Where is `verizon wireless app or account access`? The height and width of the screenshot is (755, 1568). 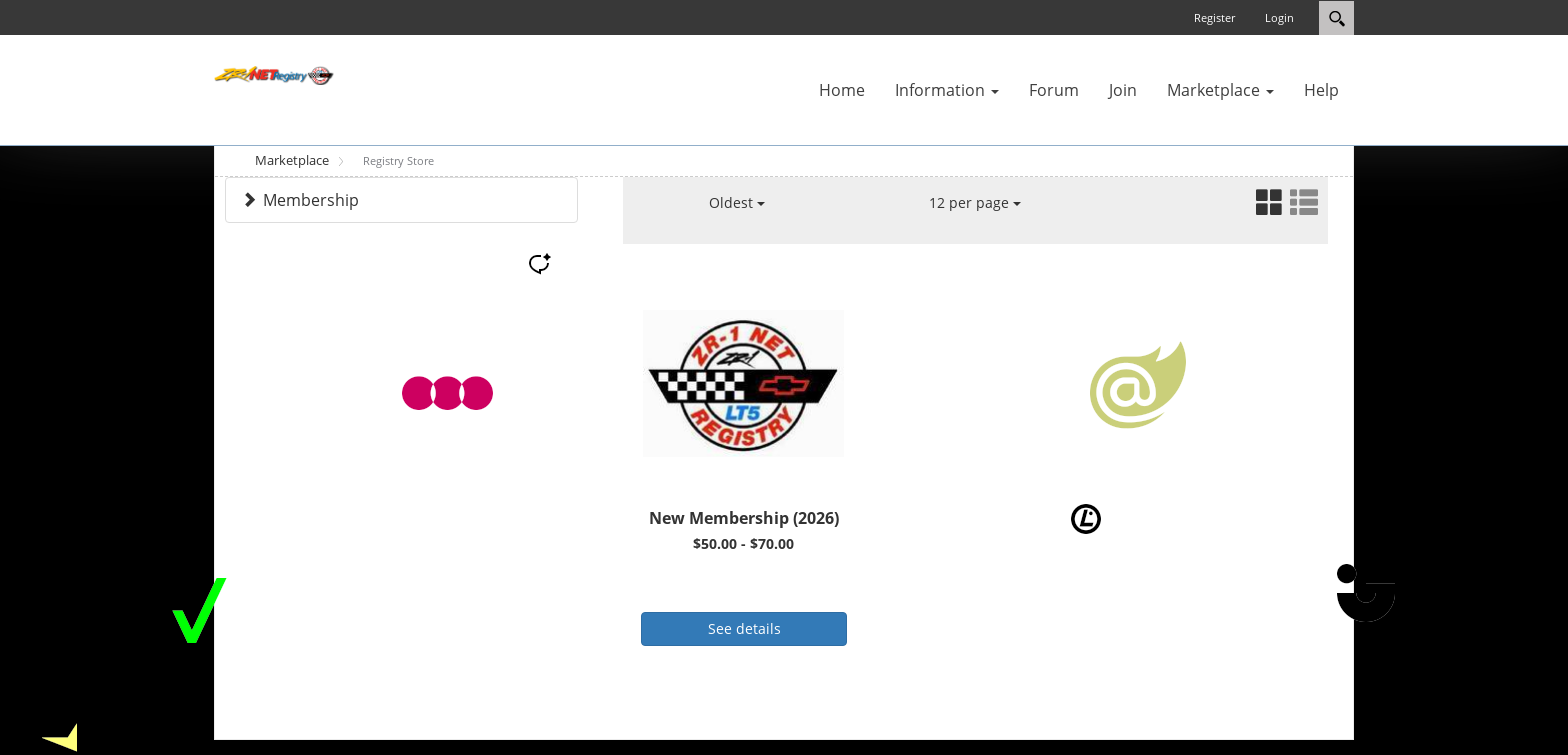
verizon wireless app or account access is located at coordinates (199, 610).